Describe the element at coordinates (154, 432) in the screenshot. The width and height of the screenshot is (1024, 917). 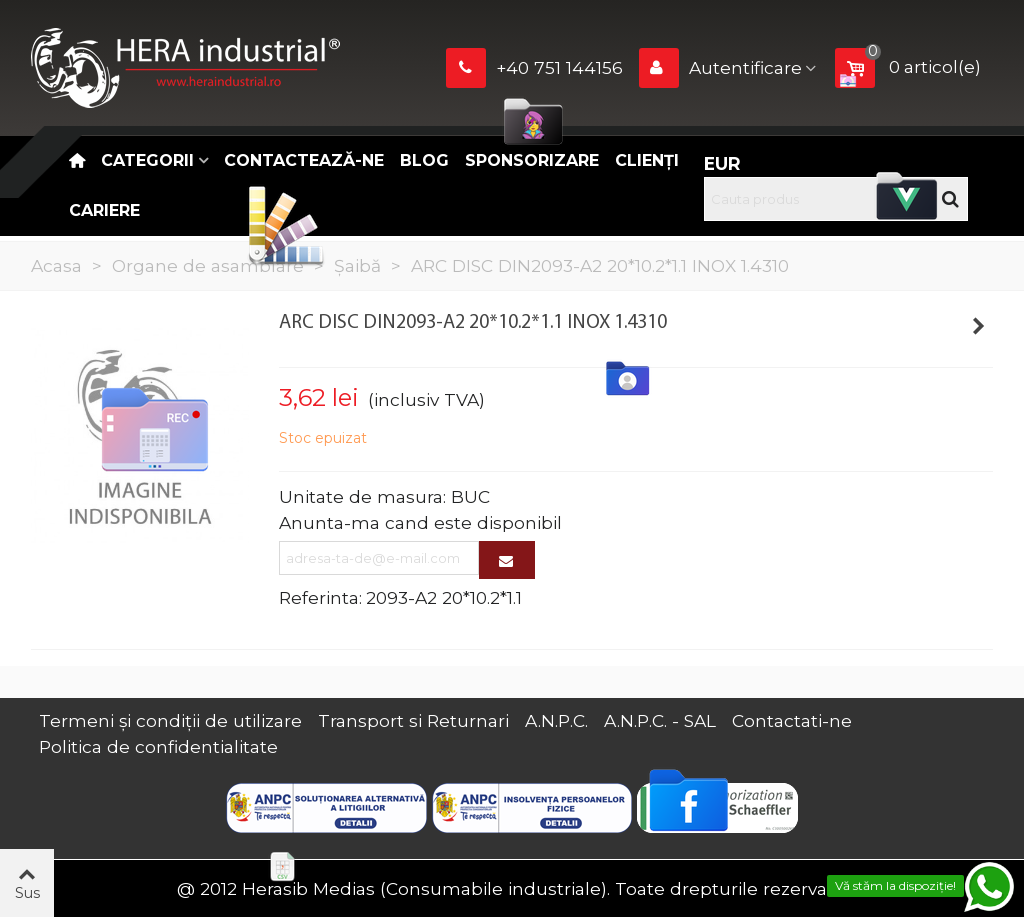
I see `open folder containing screen recordings` at that location.